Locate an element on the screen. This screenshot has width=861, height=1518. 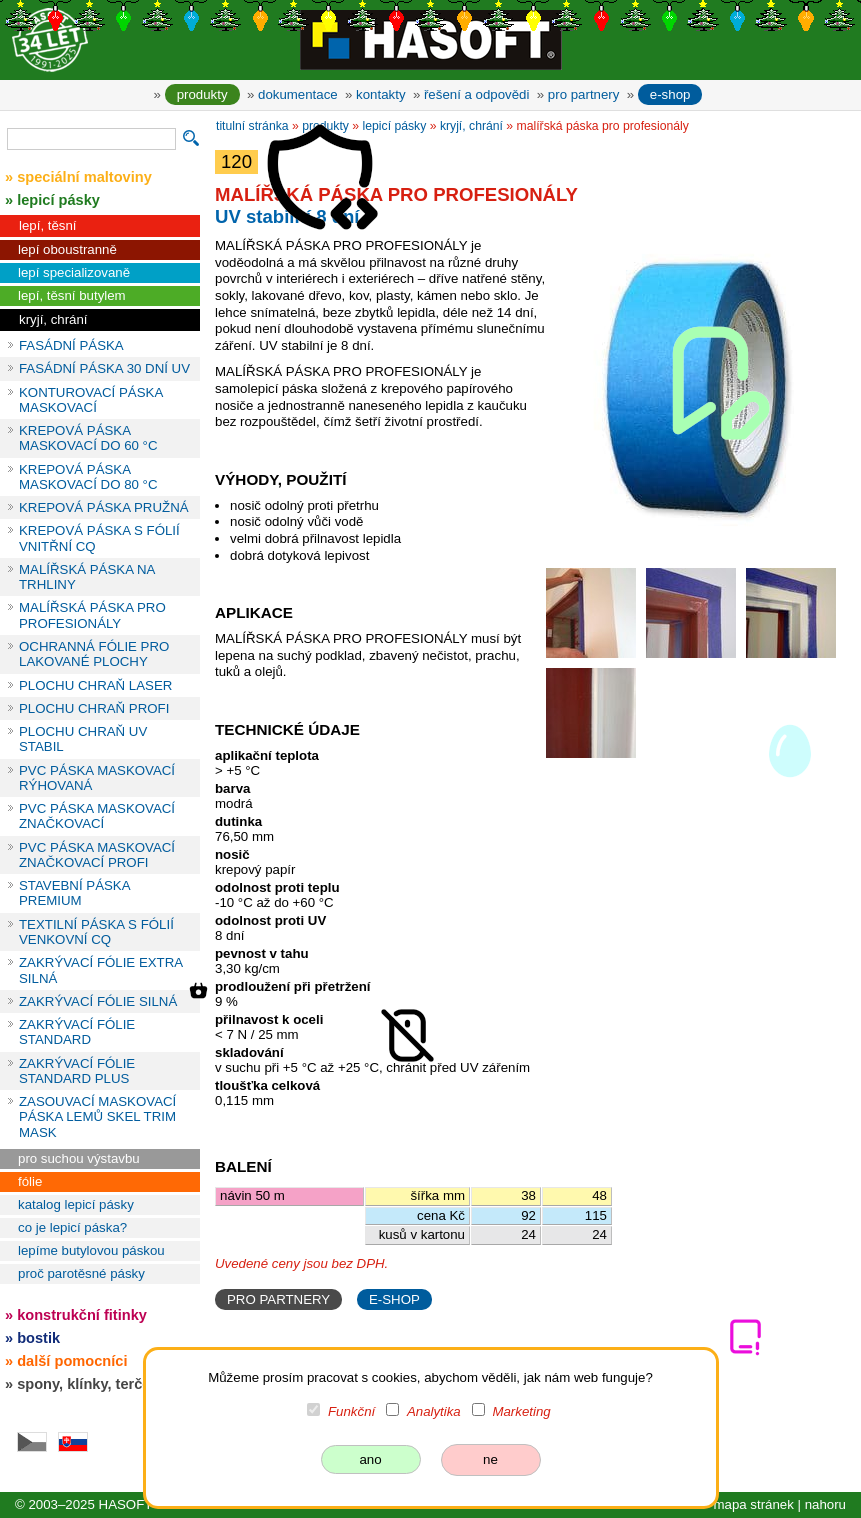
iPad device error or warning is located at coordinates (745, 1336).